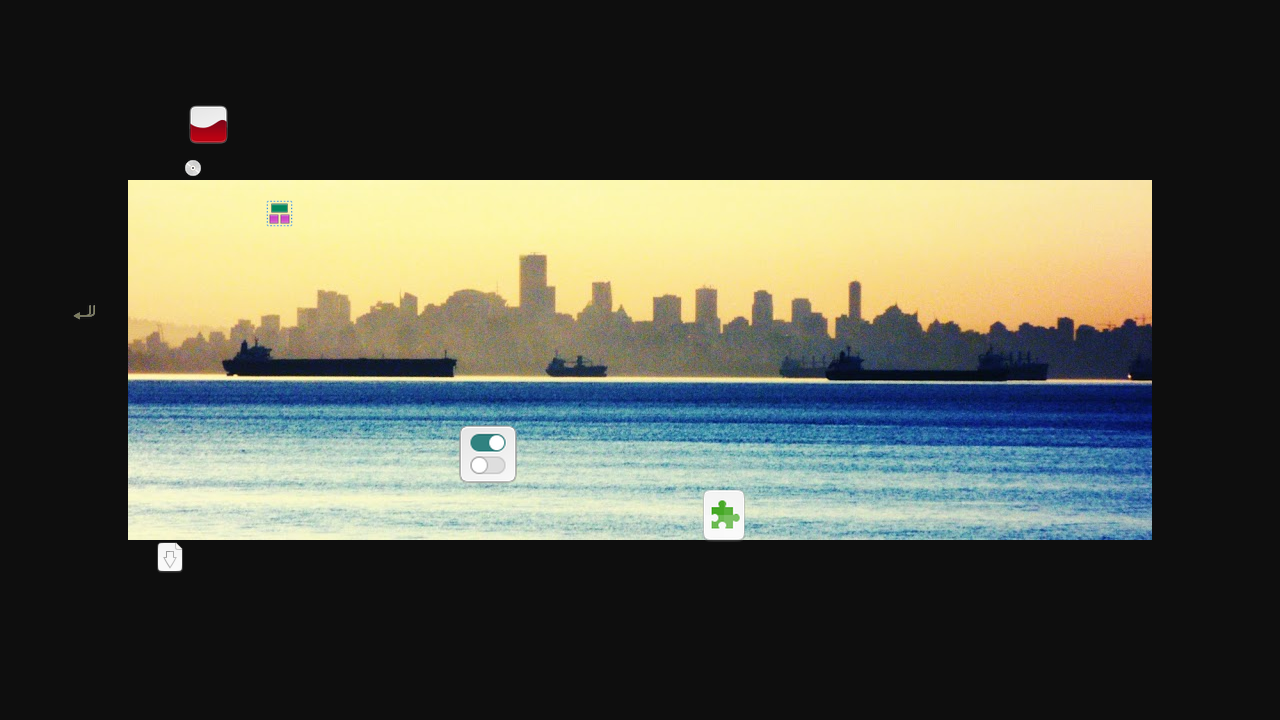 This screenshot has width=1280, height=720. What do you see at coordinates (208, 124) in the screenshot?
I see `open wine compatibility layer application` at bounding box center [208, 124].